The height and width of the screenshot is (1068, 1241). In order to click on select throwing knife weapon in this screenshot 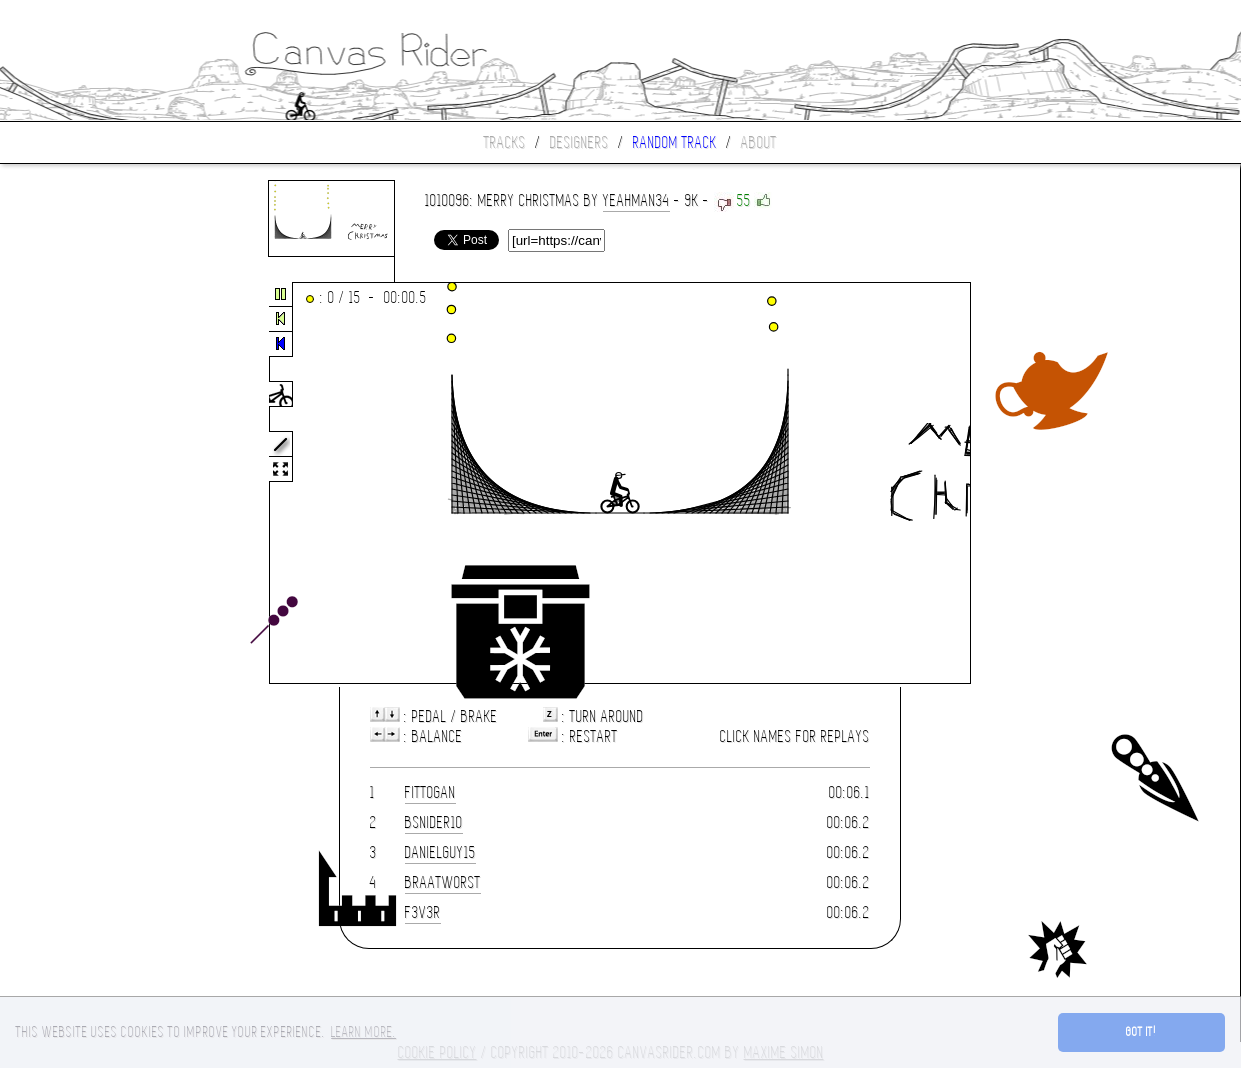, I will do `click(1155, 778)`.